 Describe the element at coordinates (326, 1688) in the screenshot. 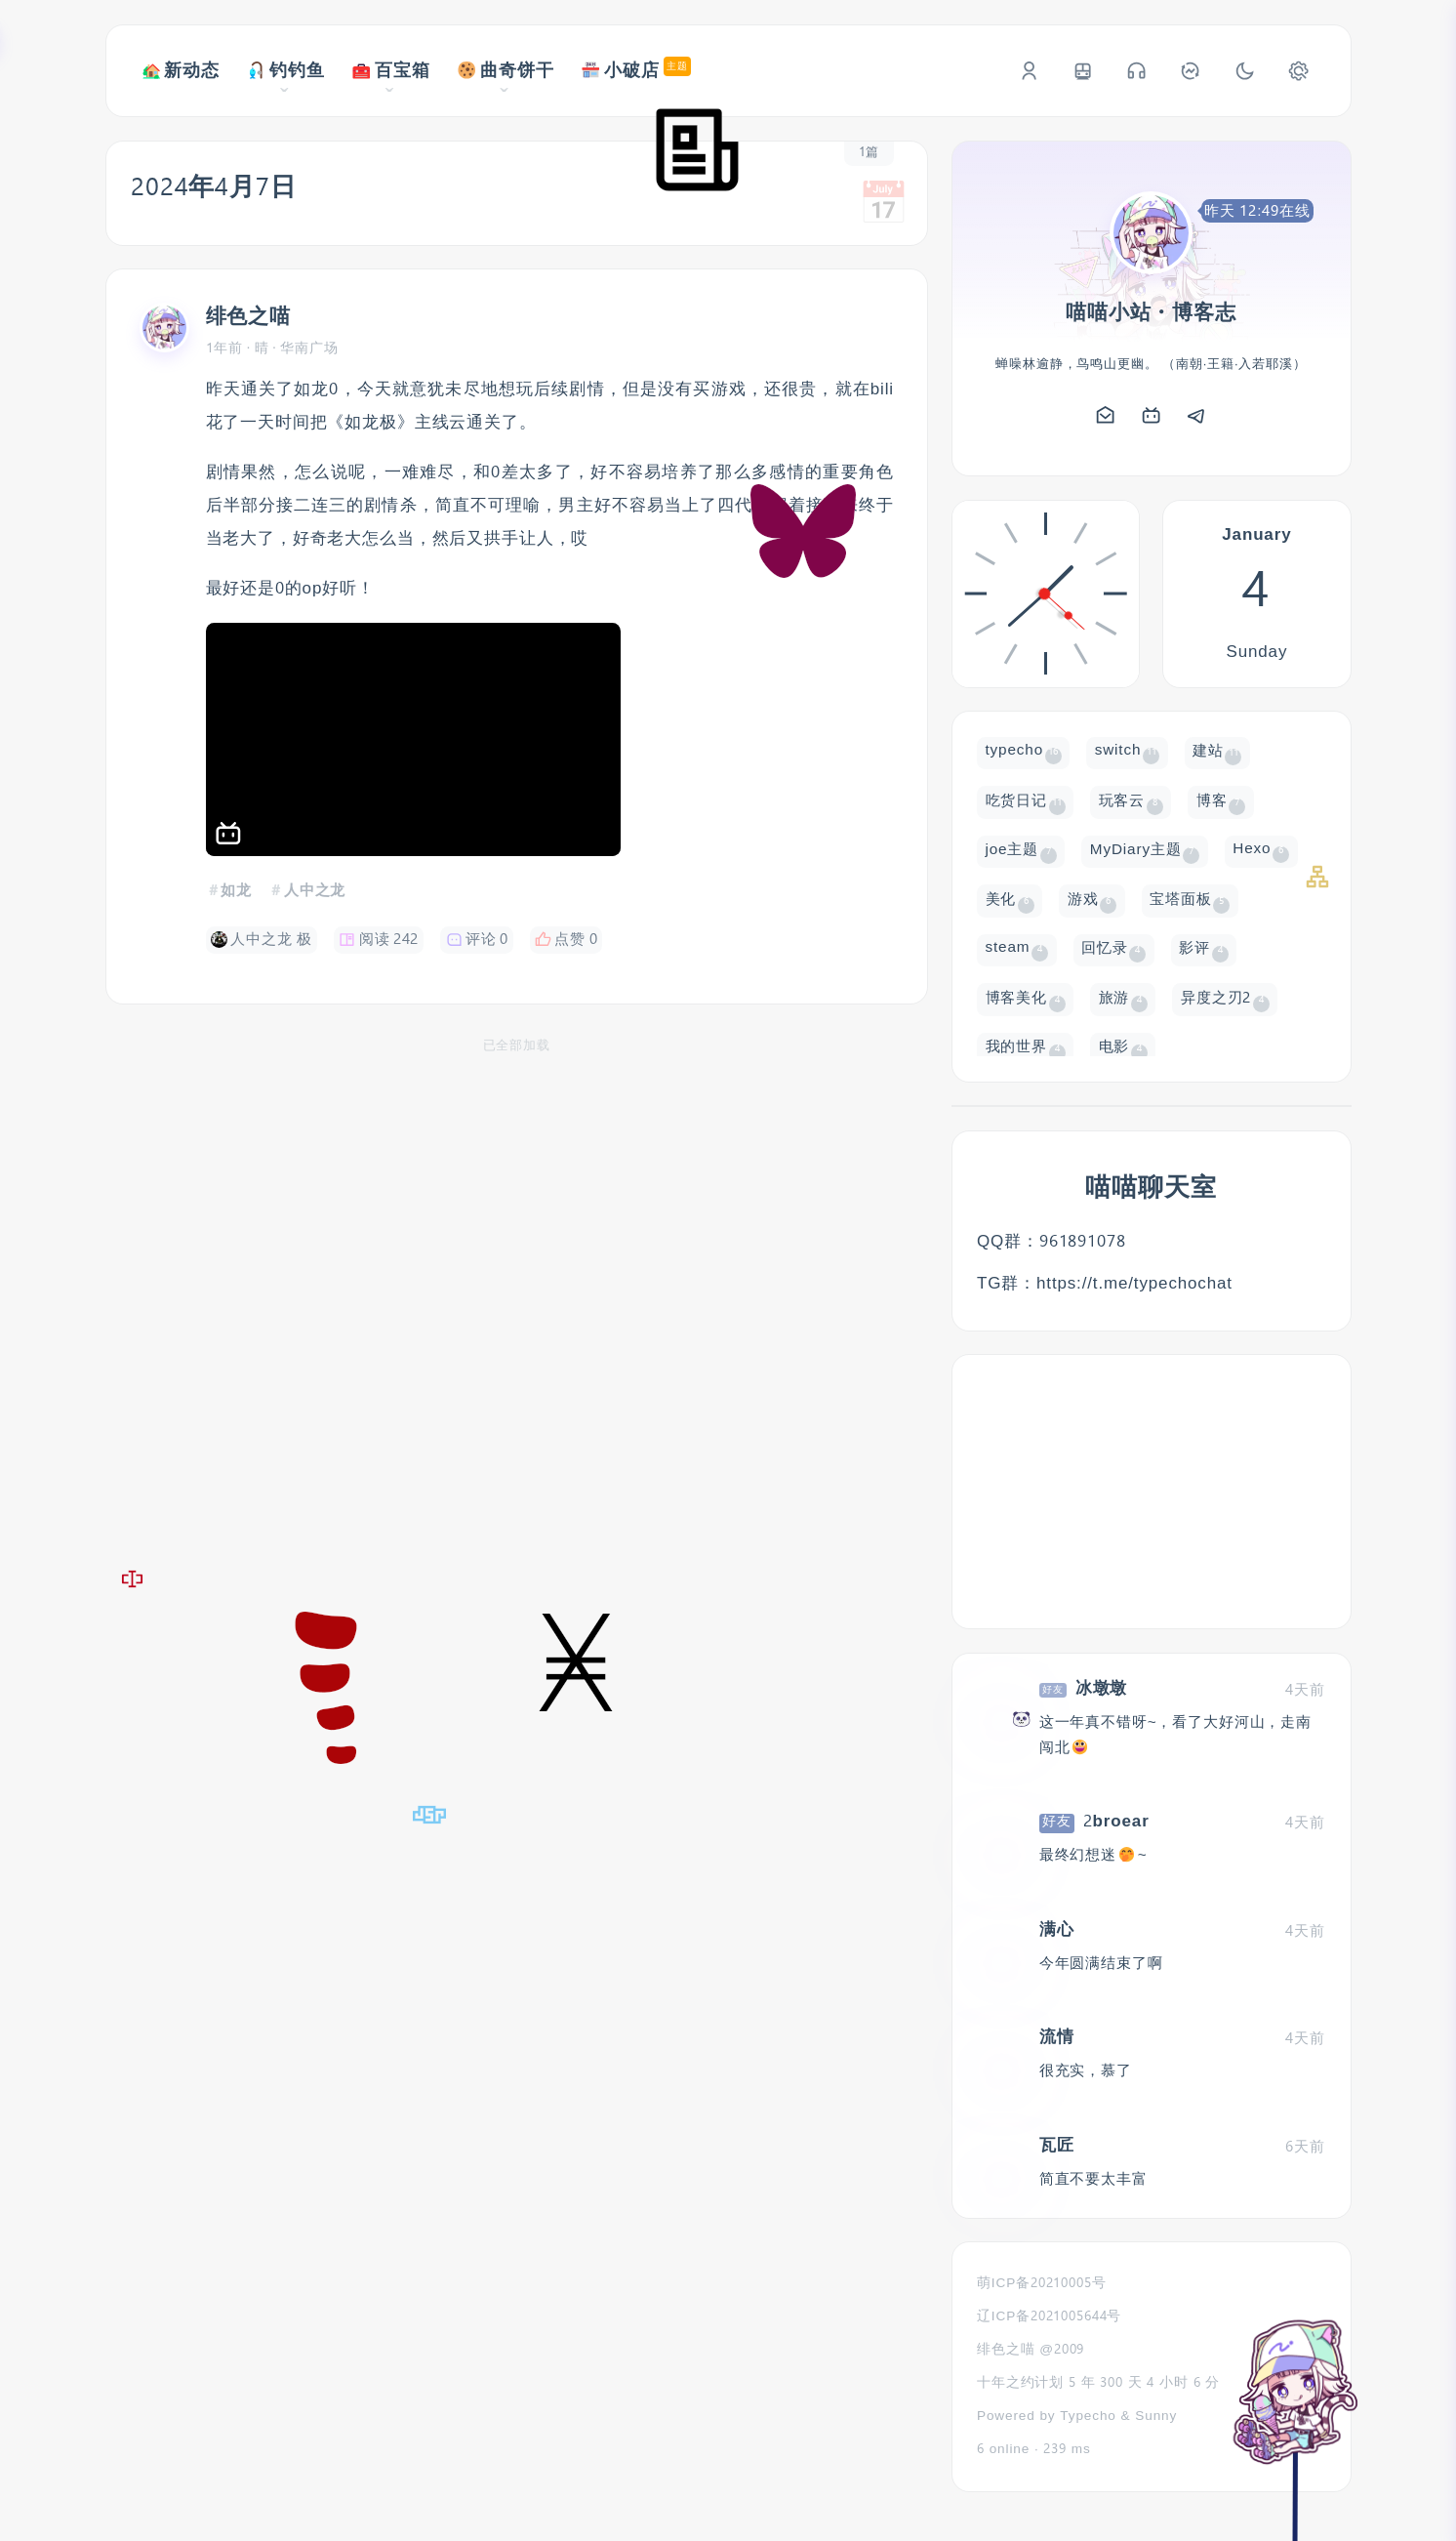

I see `spine game engine logo` at that location.